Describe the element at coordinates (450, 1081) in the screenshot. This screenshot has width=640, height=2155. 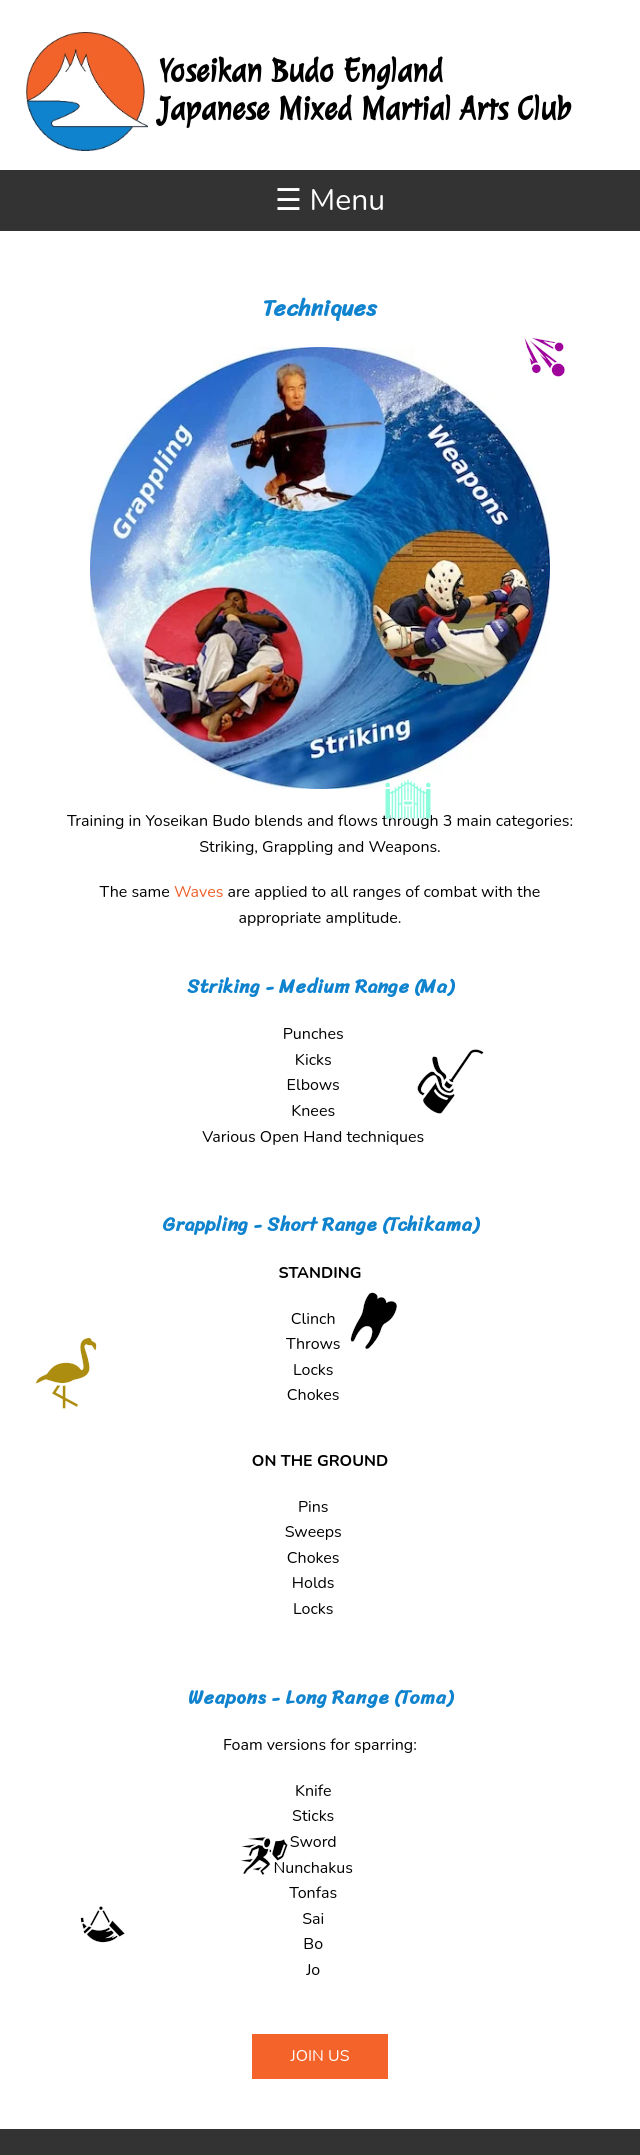
I see `apply lubrication or maintenance to equipment` at that location.